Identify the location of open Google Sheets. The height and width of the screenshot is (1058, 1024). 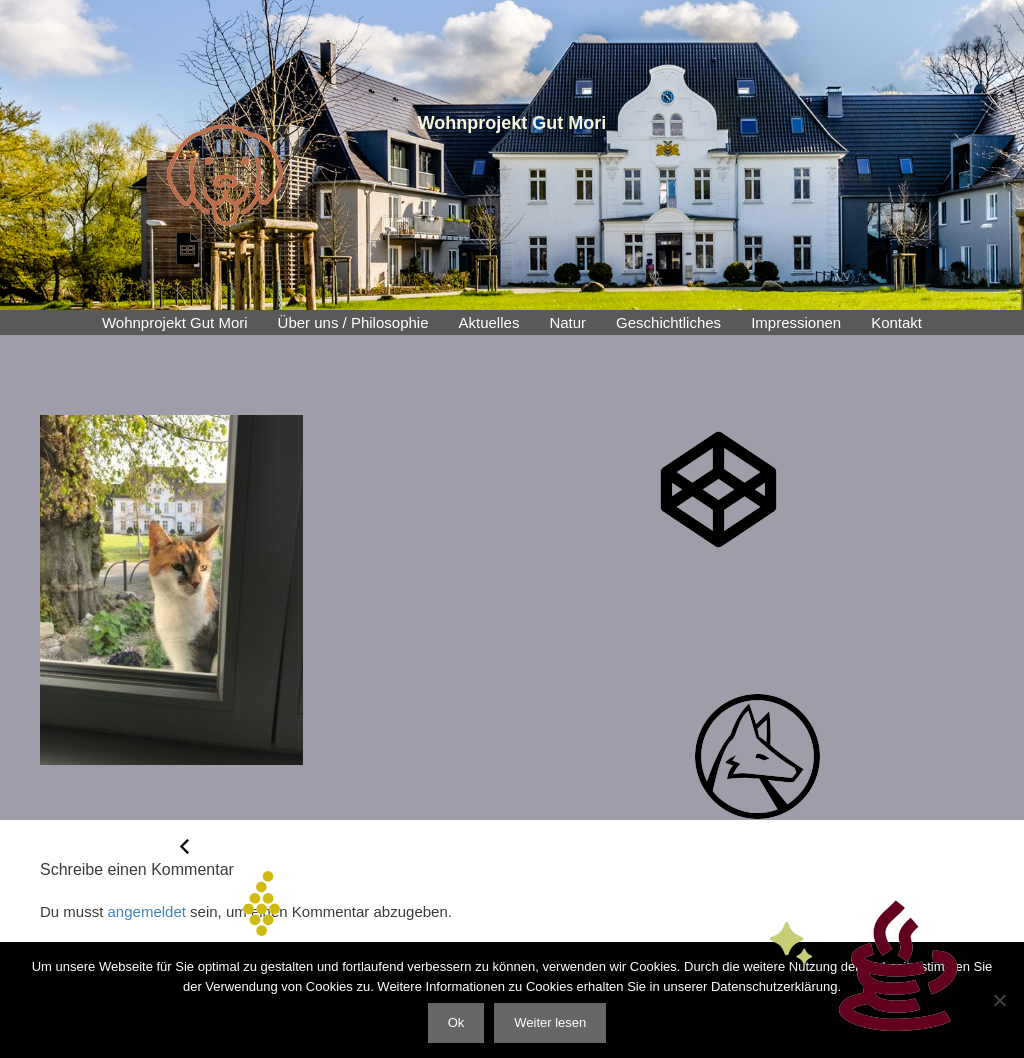
(187, 248).